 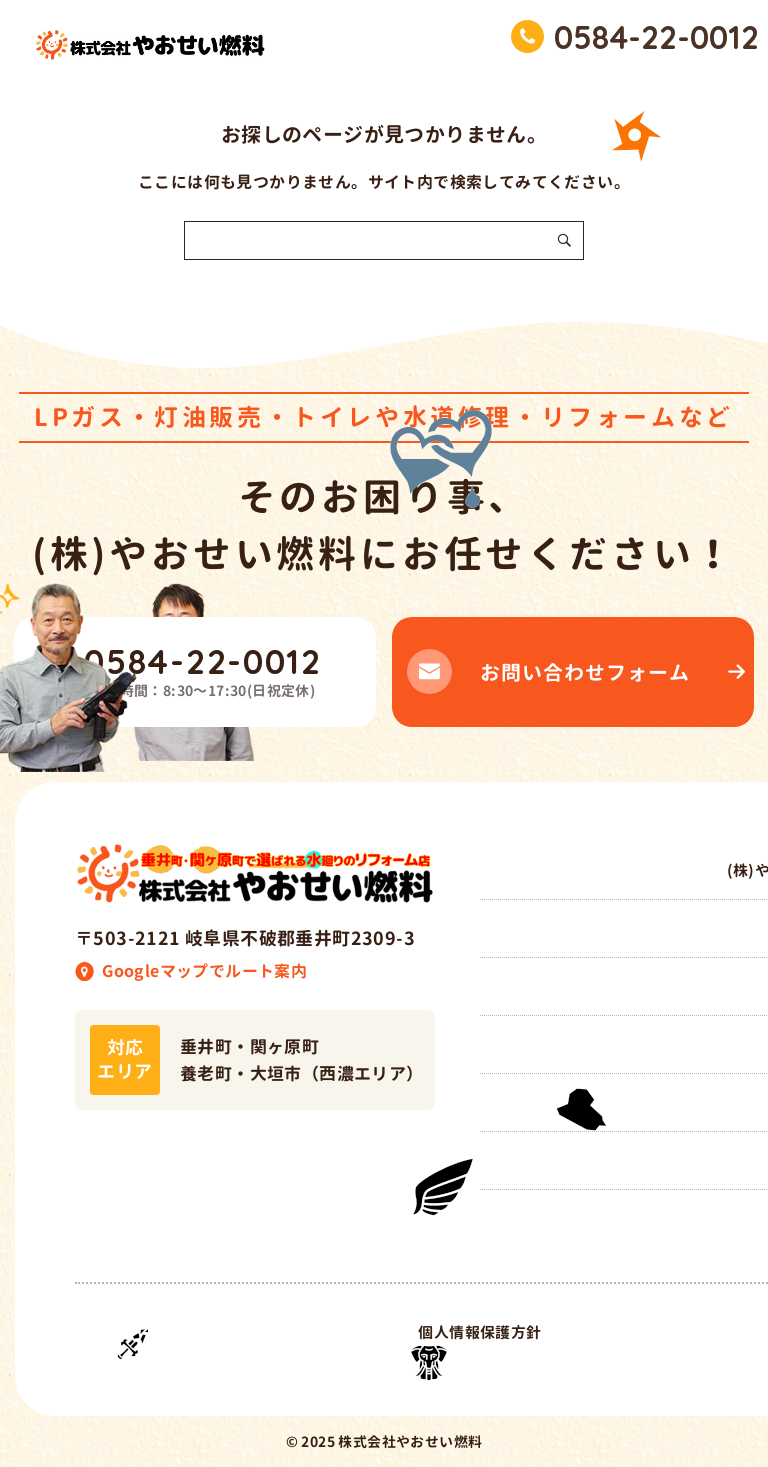 What do you see at coordinates (443, 1187) in the screenshot?
I see `indicates premium or liberty status` at bounding box center [443, 1187].